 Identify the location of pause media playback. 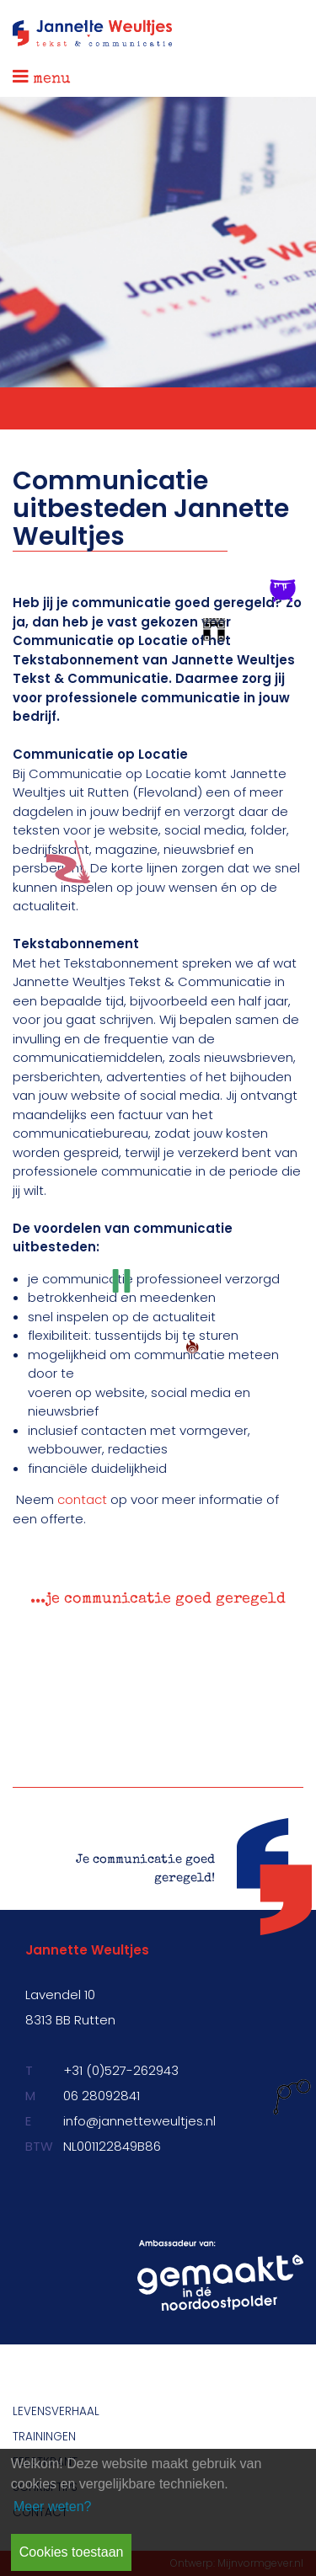
(121, 1281).